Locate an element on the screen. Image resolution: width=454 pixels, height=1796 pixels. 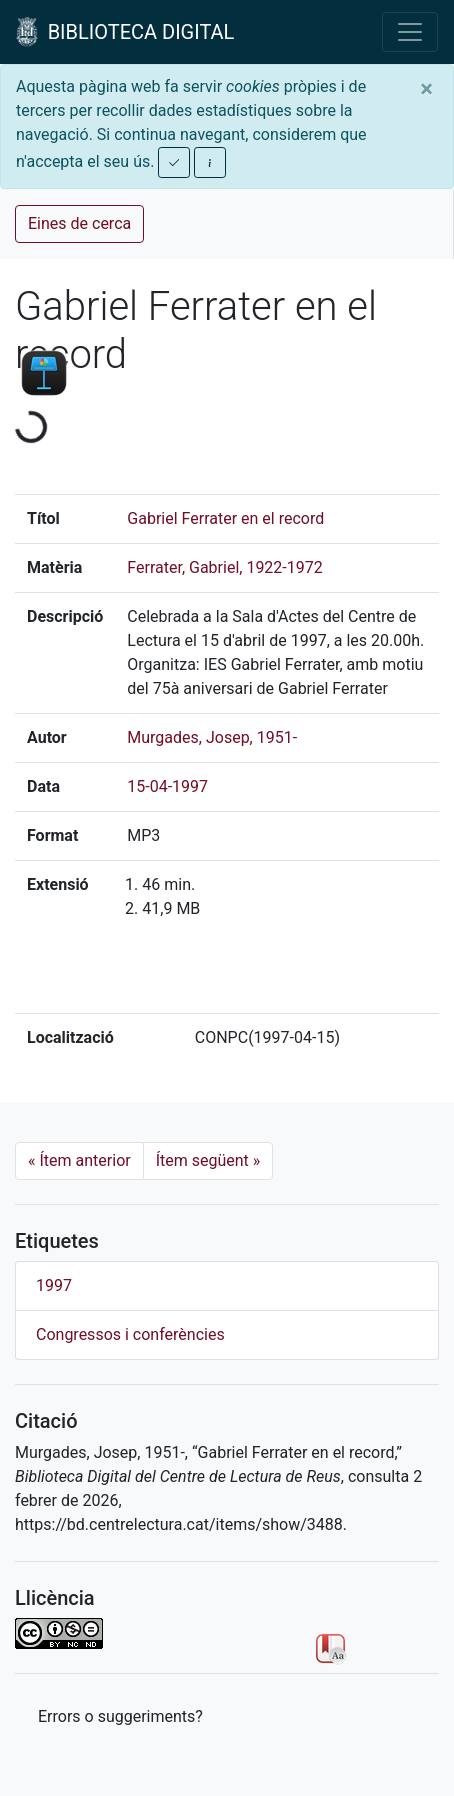
open the dictionary app is located at coordinates (330, 1648).